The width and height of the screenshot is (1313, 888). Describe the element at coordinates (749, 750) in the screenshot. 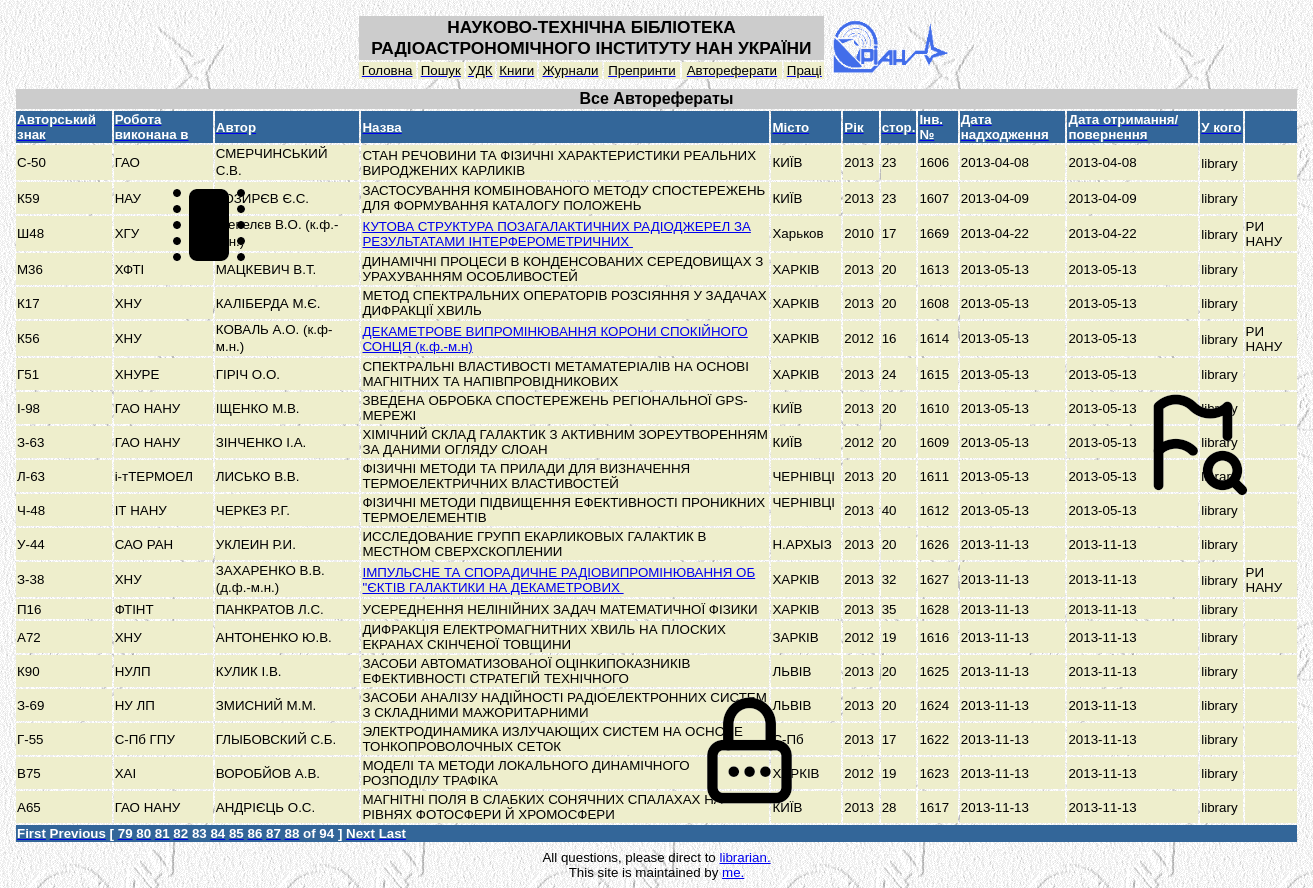

I see `enter password to unlock` at that location.